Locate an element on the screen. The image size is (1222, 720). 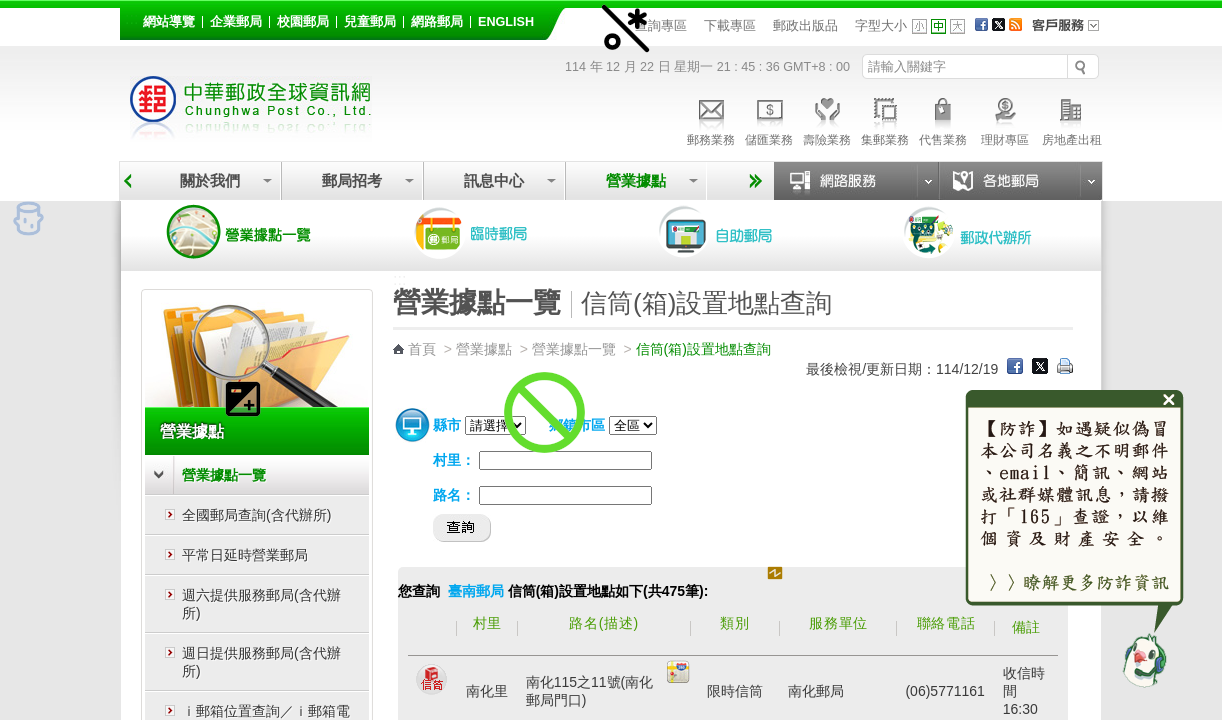
view wood or lumber materials is located at coordinates (28, 218).